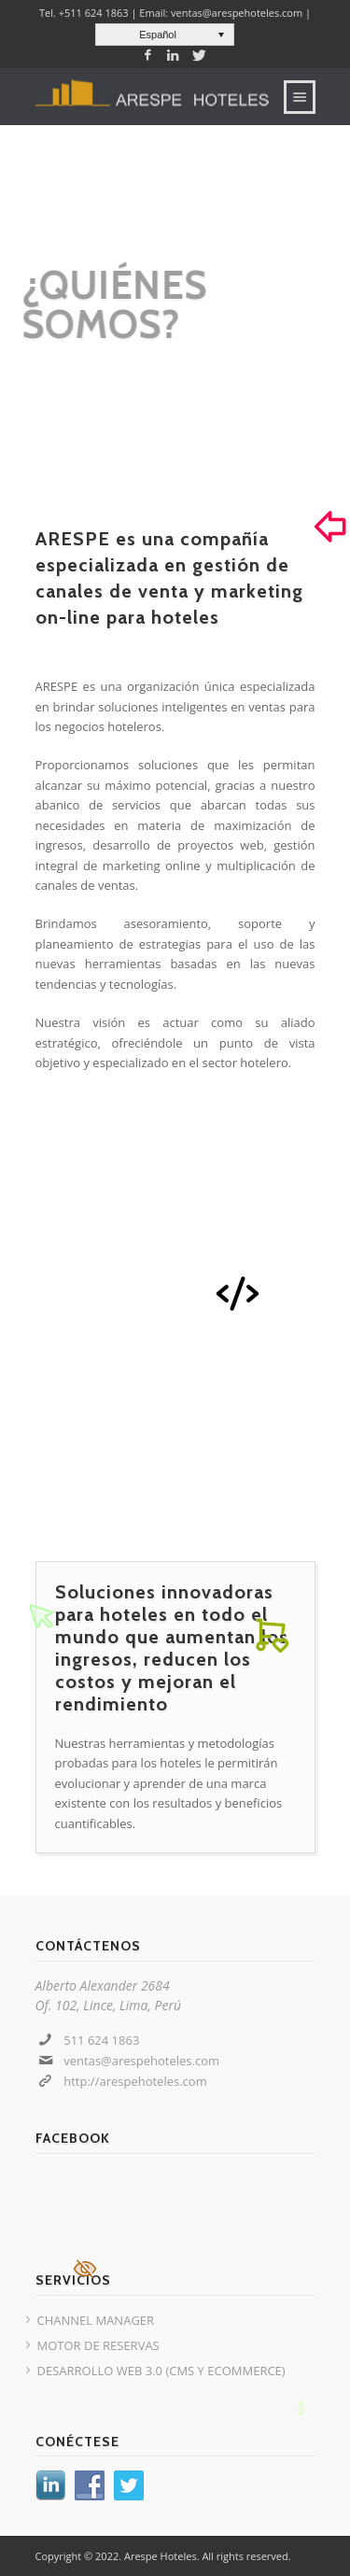  Describe the element at coordinates (271, 1635) in the screenshot. I see `view your wishlist or saved items` at that location.